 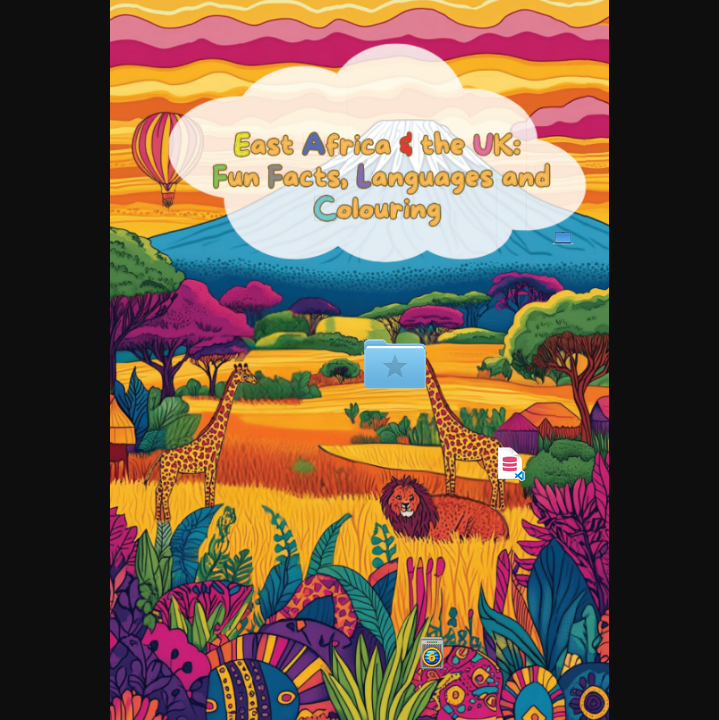 I want to click on macbook air 15-inch device icon, so click(x=563, y=237).